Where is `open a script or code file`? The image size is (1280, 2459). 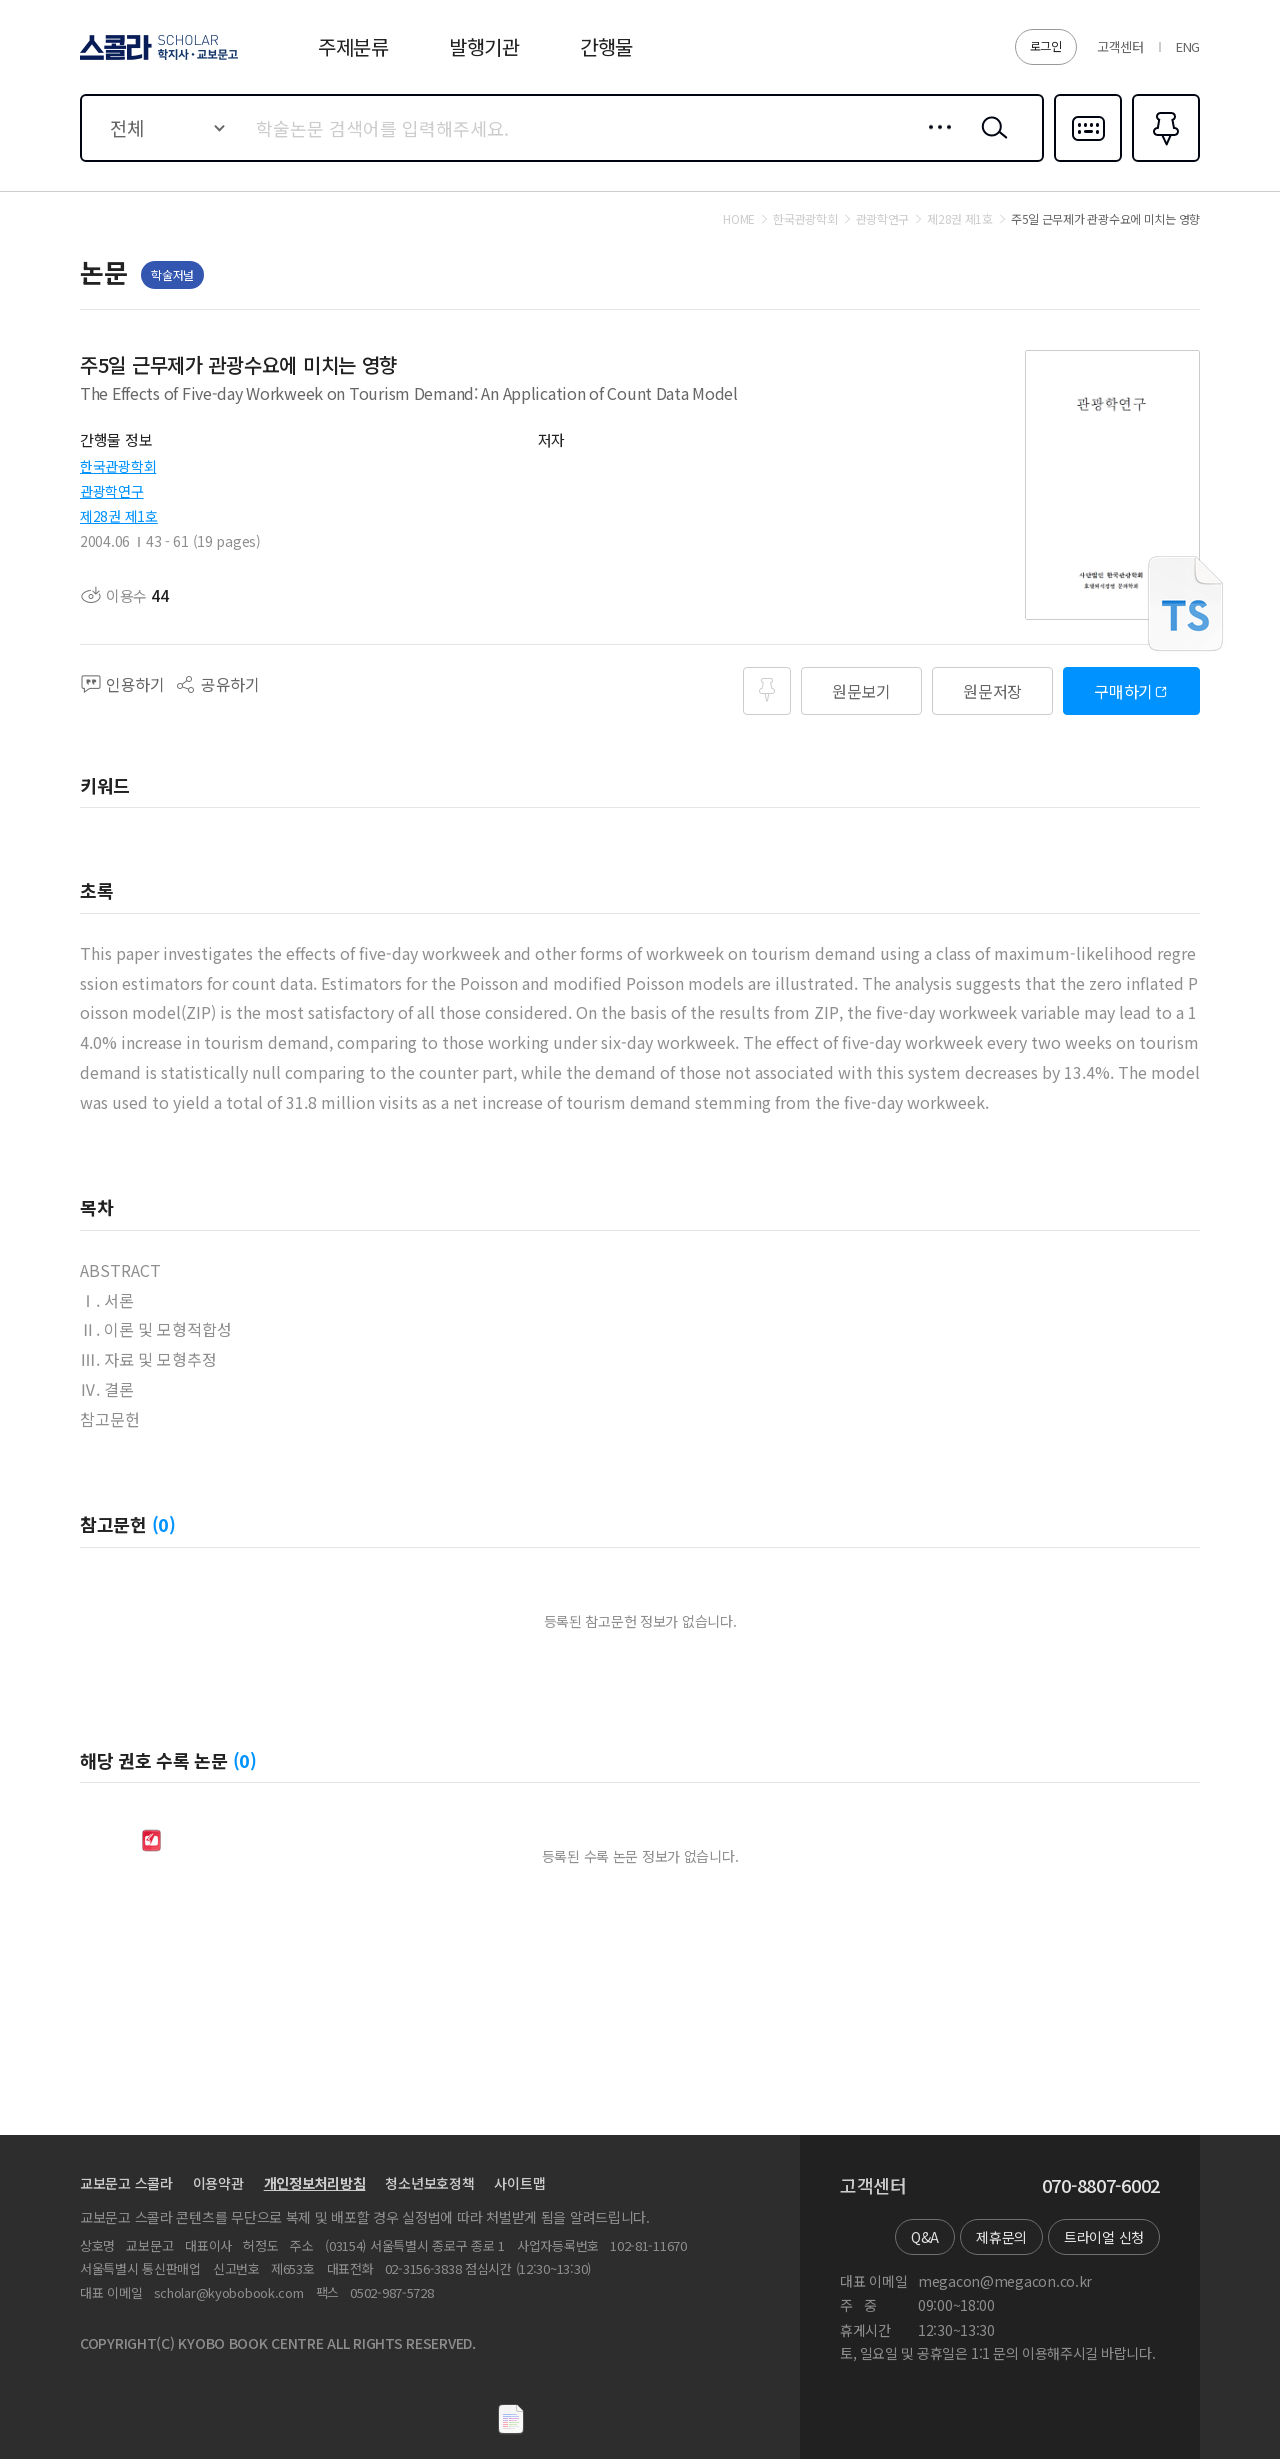 open a script or code file is located at coordinates (511, 2419).